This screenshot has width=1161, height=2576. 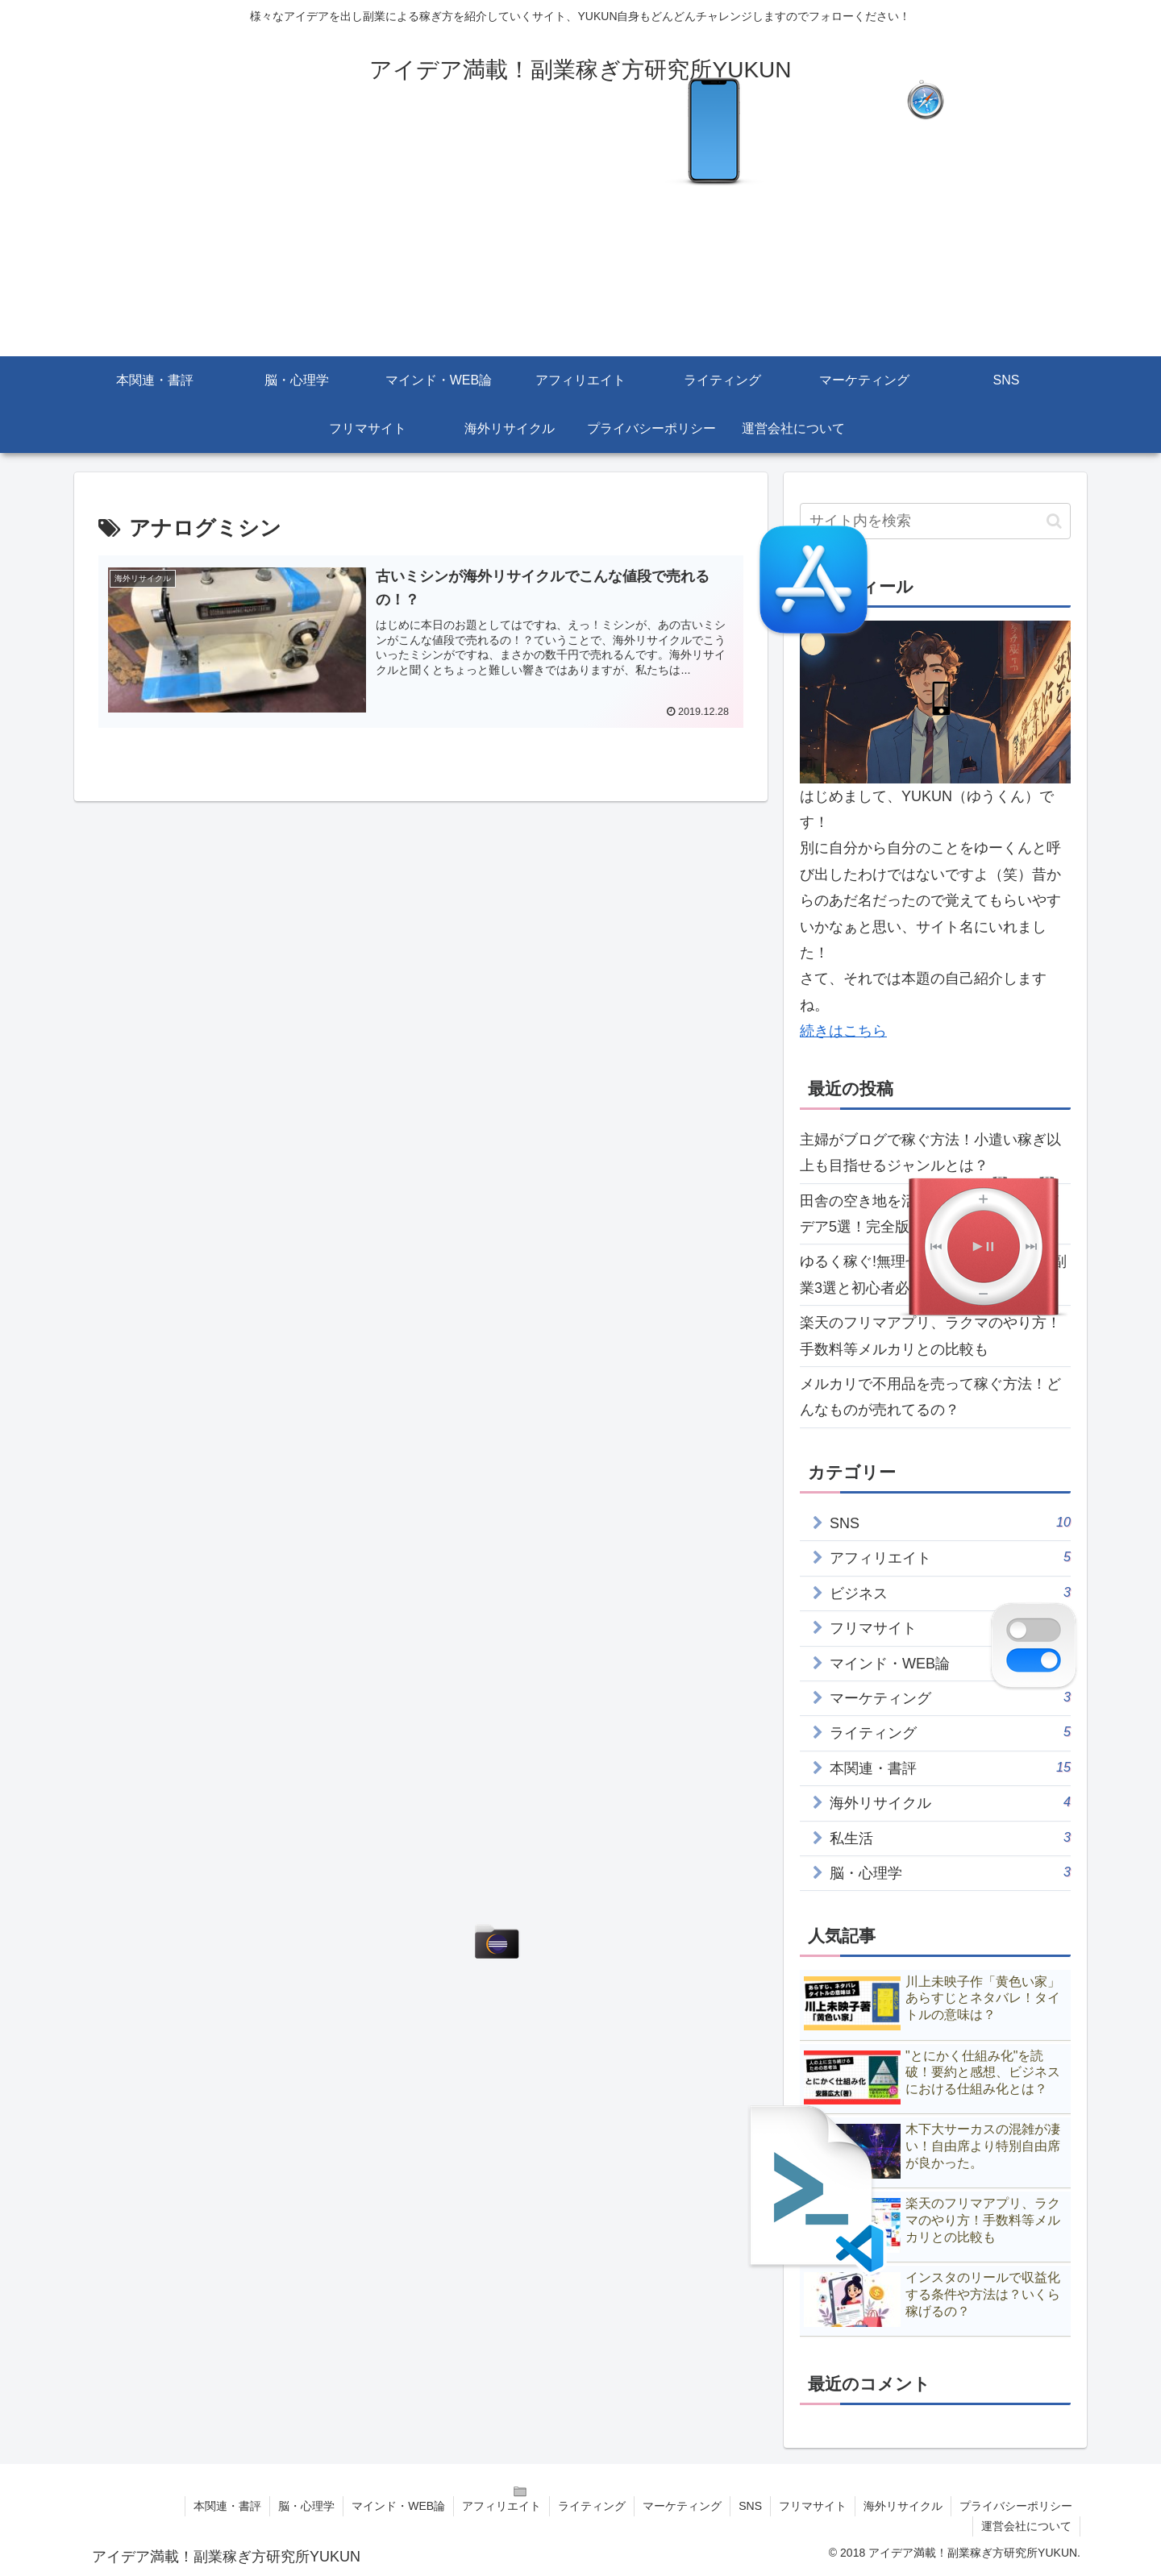 What do you see at coordinates (1034, 1645) in the screenshot?
I see `open control center to adjust system settings` at bounding box center [1034, 1645].